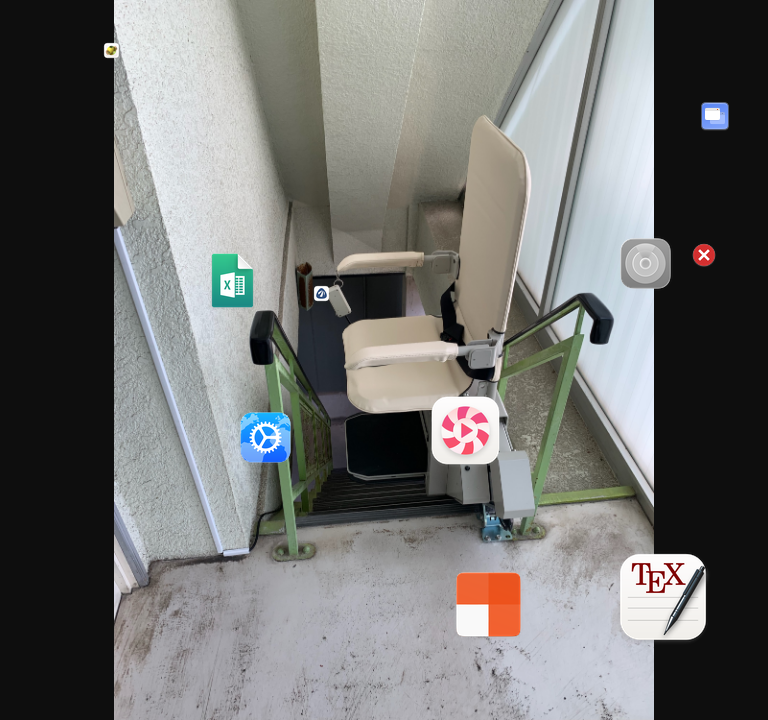  Describe the element at coordinates (265, 437) in the screenshot. I see `configure VMware network settings` at that location.